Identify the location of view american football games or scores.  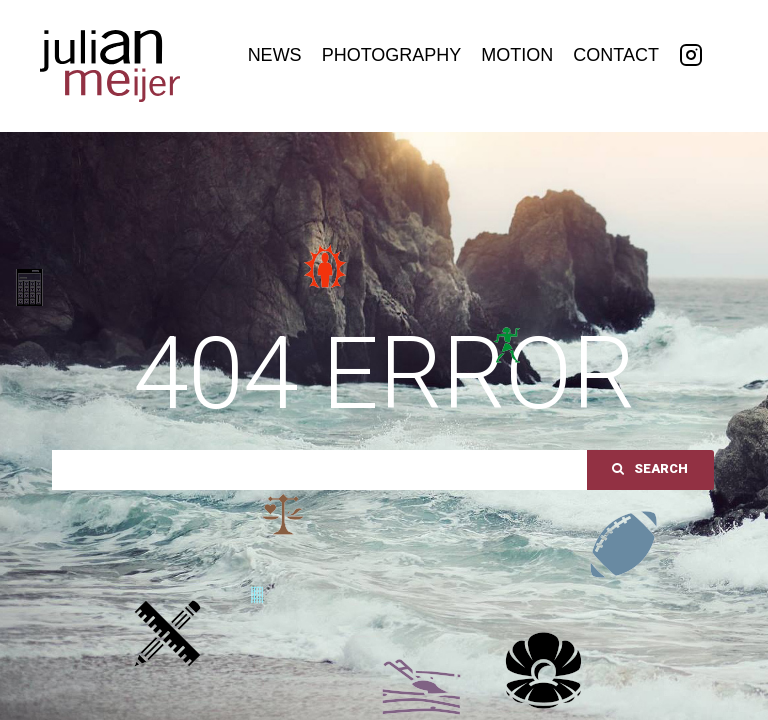
(623, 544).